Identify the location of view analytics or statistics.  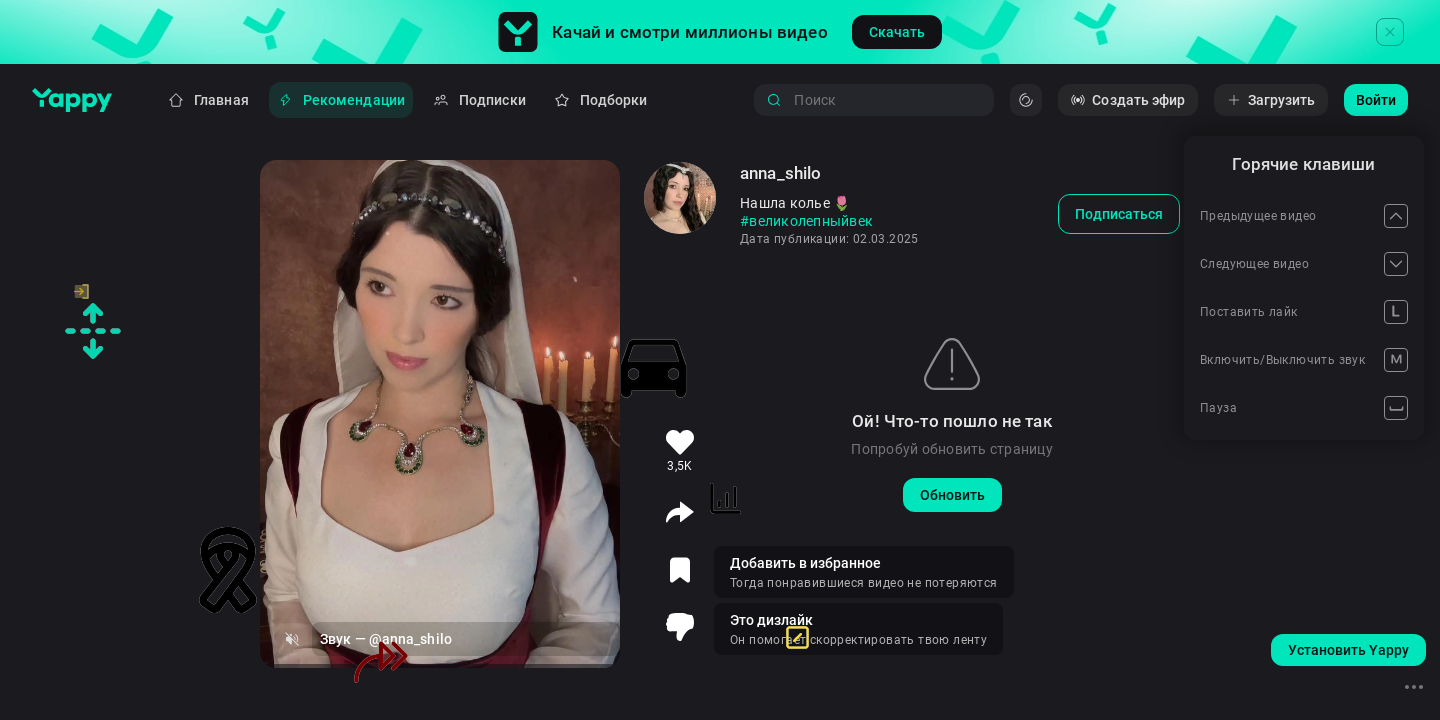
(725, 498).